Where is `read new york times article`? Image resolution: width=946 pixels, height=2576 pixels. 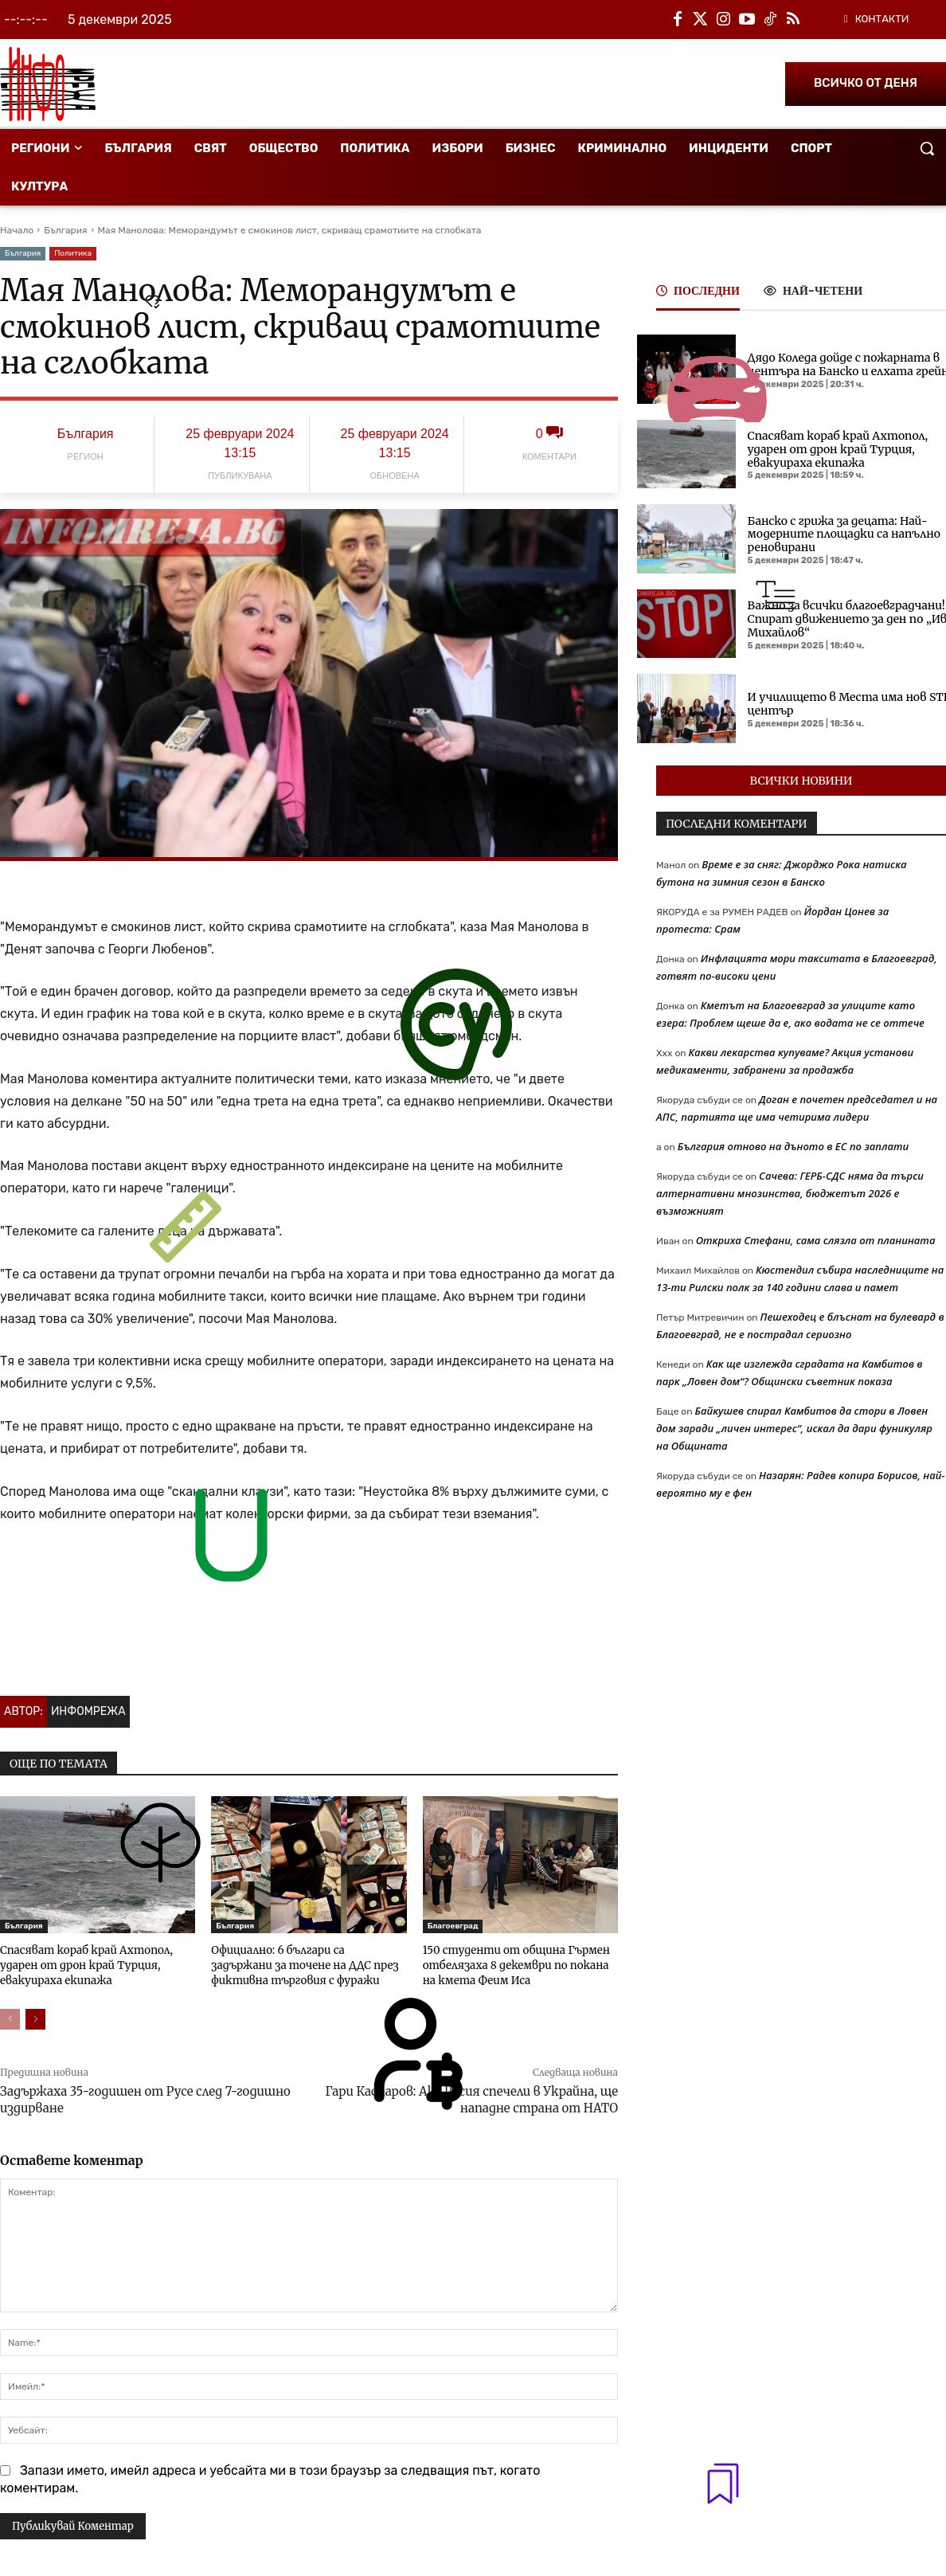 read new york times article is located at coordinates (775, 595).